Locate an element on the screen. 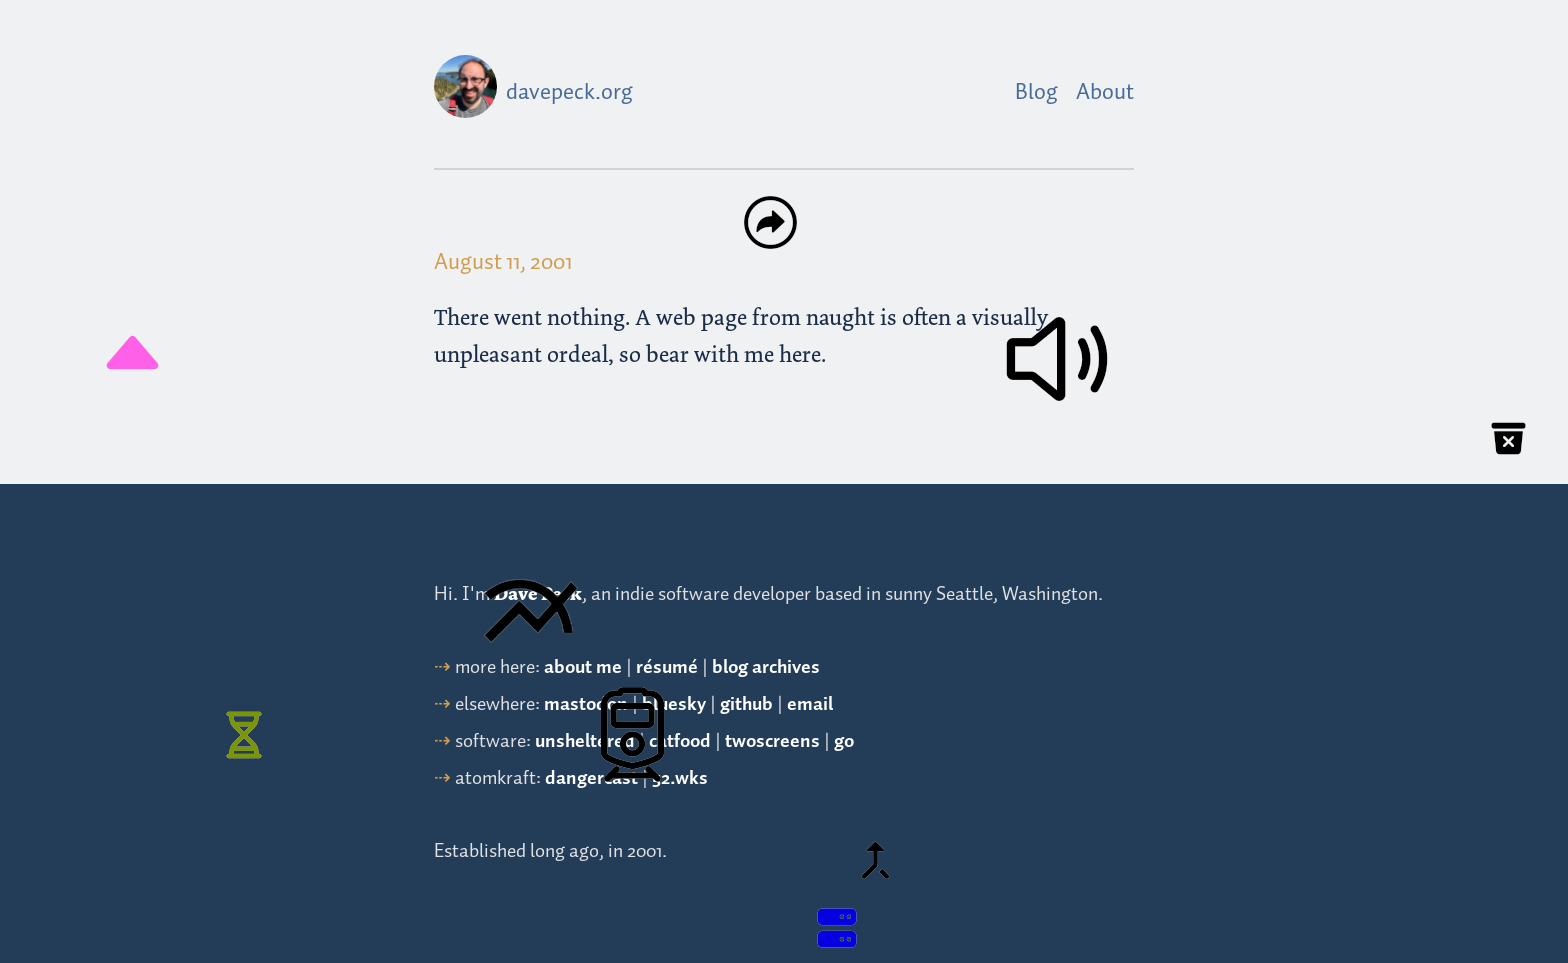 Image resolution: width=1568 pixels, height=963 pixels. view multi-series data trends is located at coordinates (531, 612).